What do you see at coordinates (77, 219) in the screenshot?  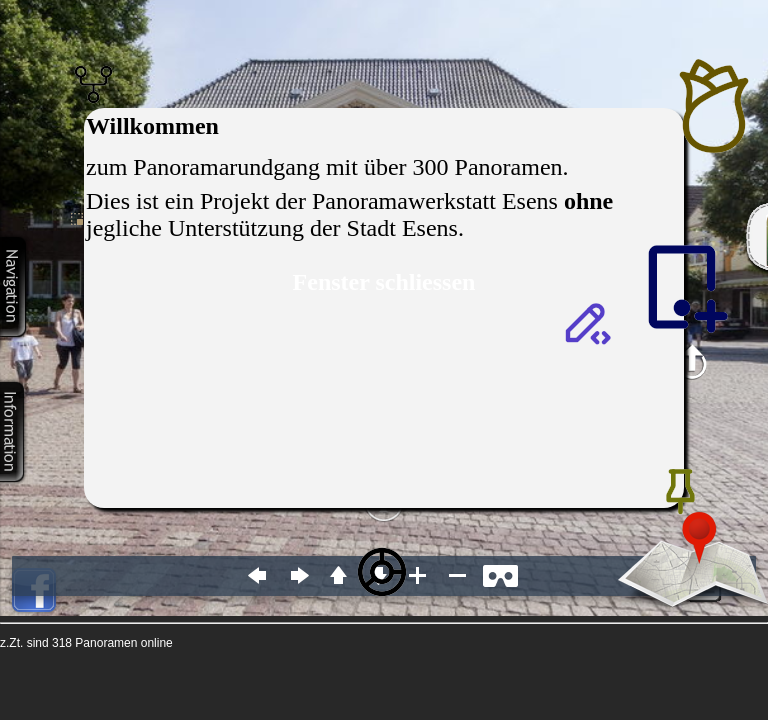 I see `align content to bottom-right corner` at bounding box center [77, 219].